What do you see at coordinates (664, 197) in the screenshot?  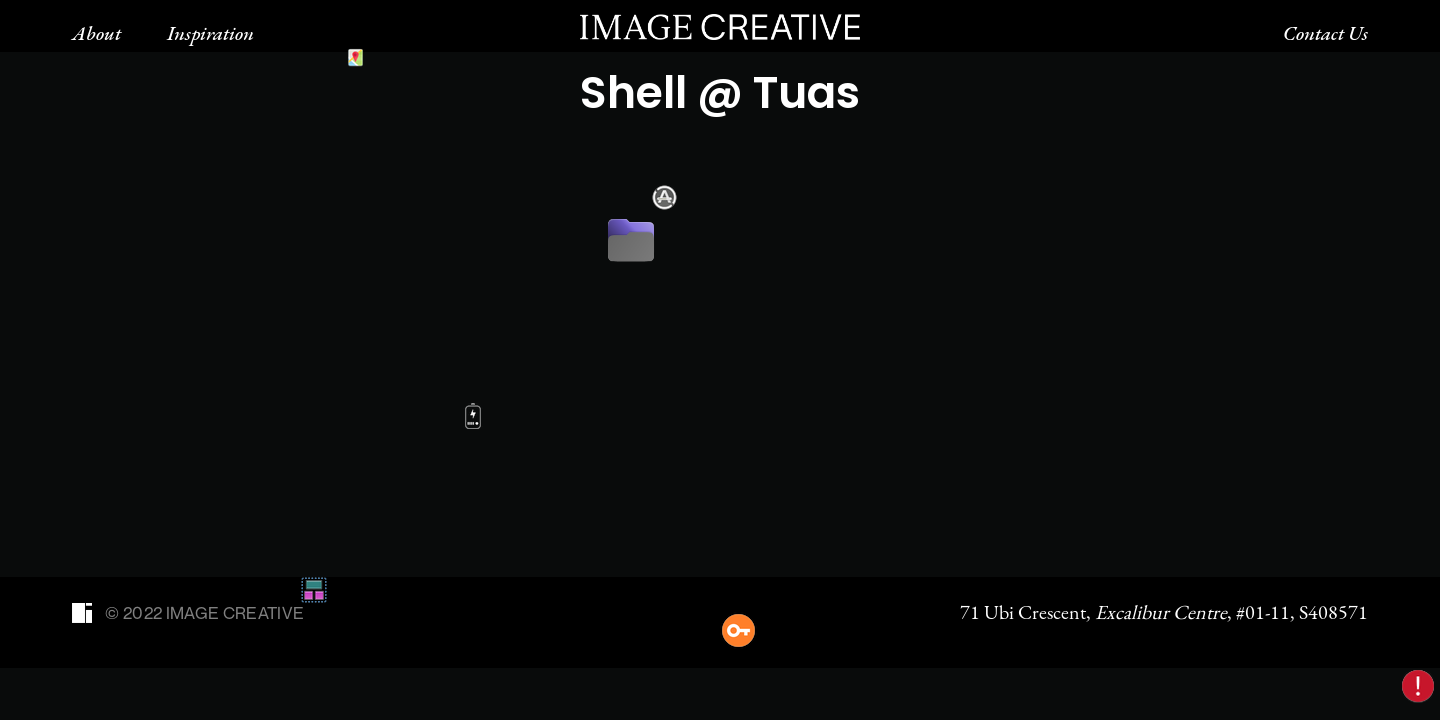 I see `check for available system updates` at bounding box center [664, 197].